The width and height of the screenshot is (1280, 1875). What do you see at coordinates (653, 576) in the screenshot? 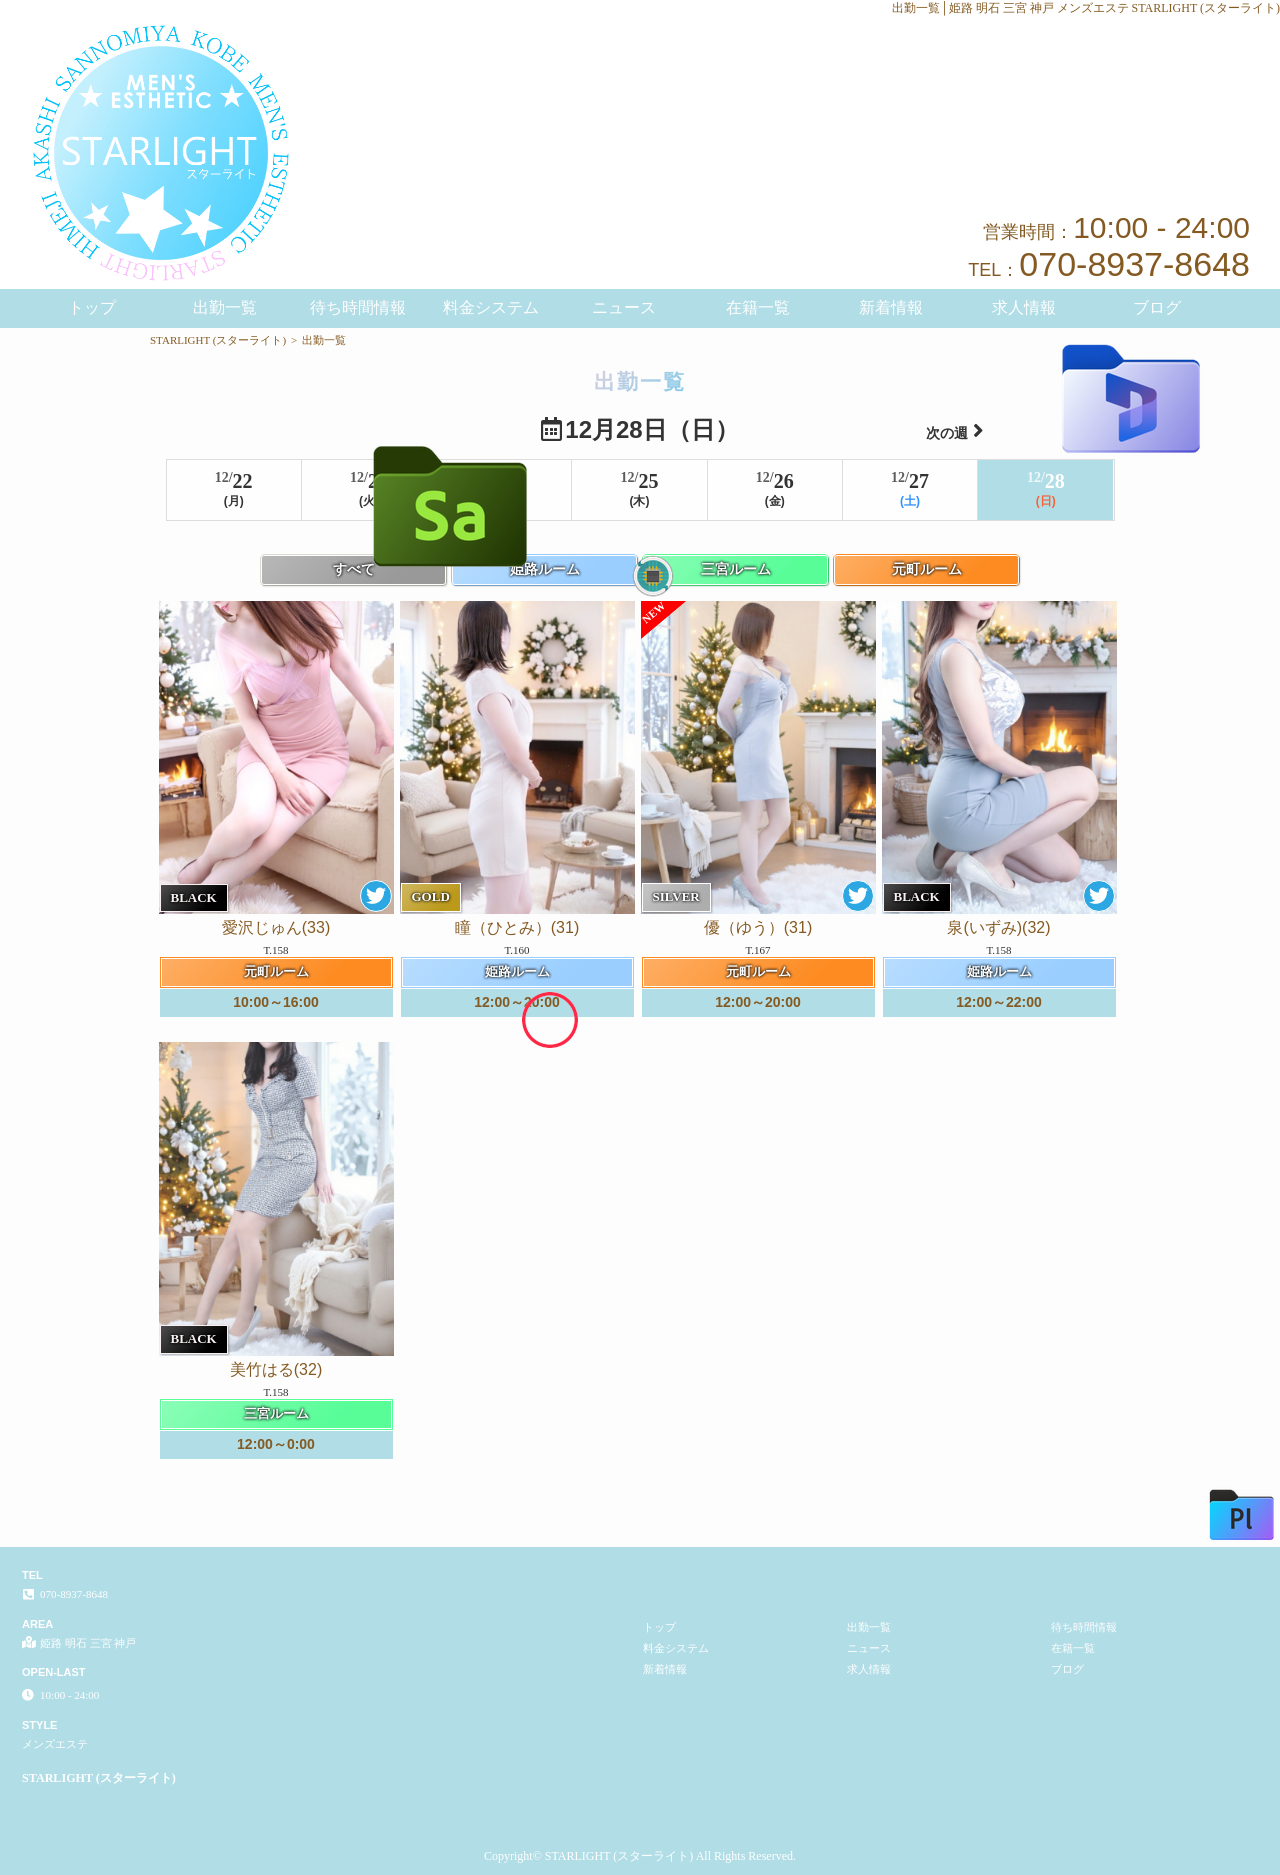
I see `access firmware or system component settings` at bounding box center [653, 576].